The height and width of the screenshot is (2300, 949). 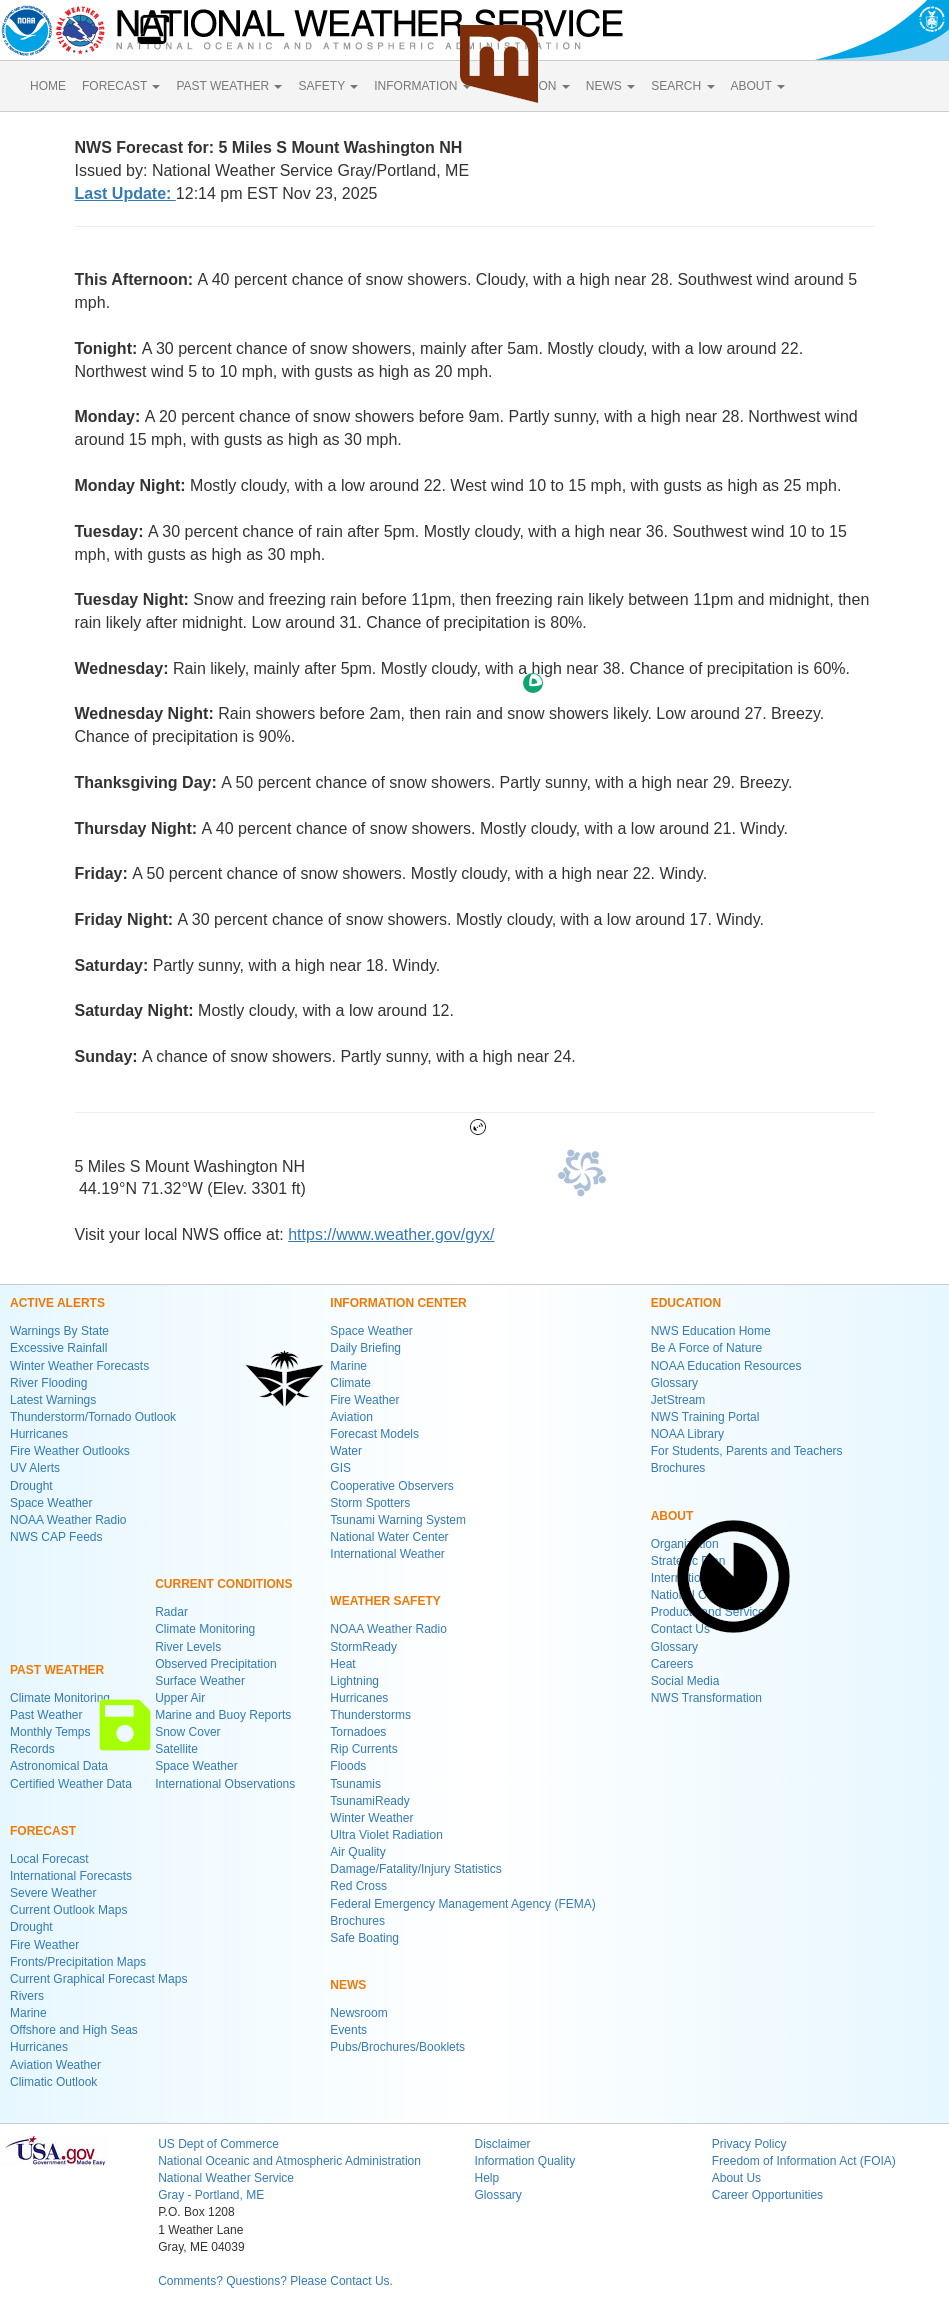 What do you see at coordinates (153, 29) in the screenshot?
I see `view document or paper file` at bounding box center [153, 29].